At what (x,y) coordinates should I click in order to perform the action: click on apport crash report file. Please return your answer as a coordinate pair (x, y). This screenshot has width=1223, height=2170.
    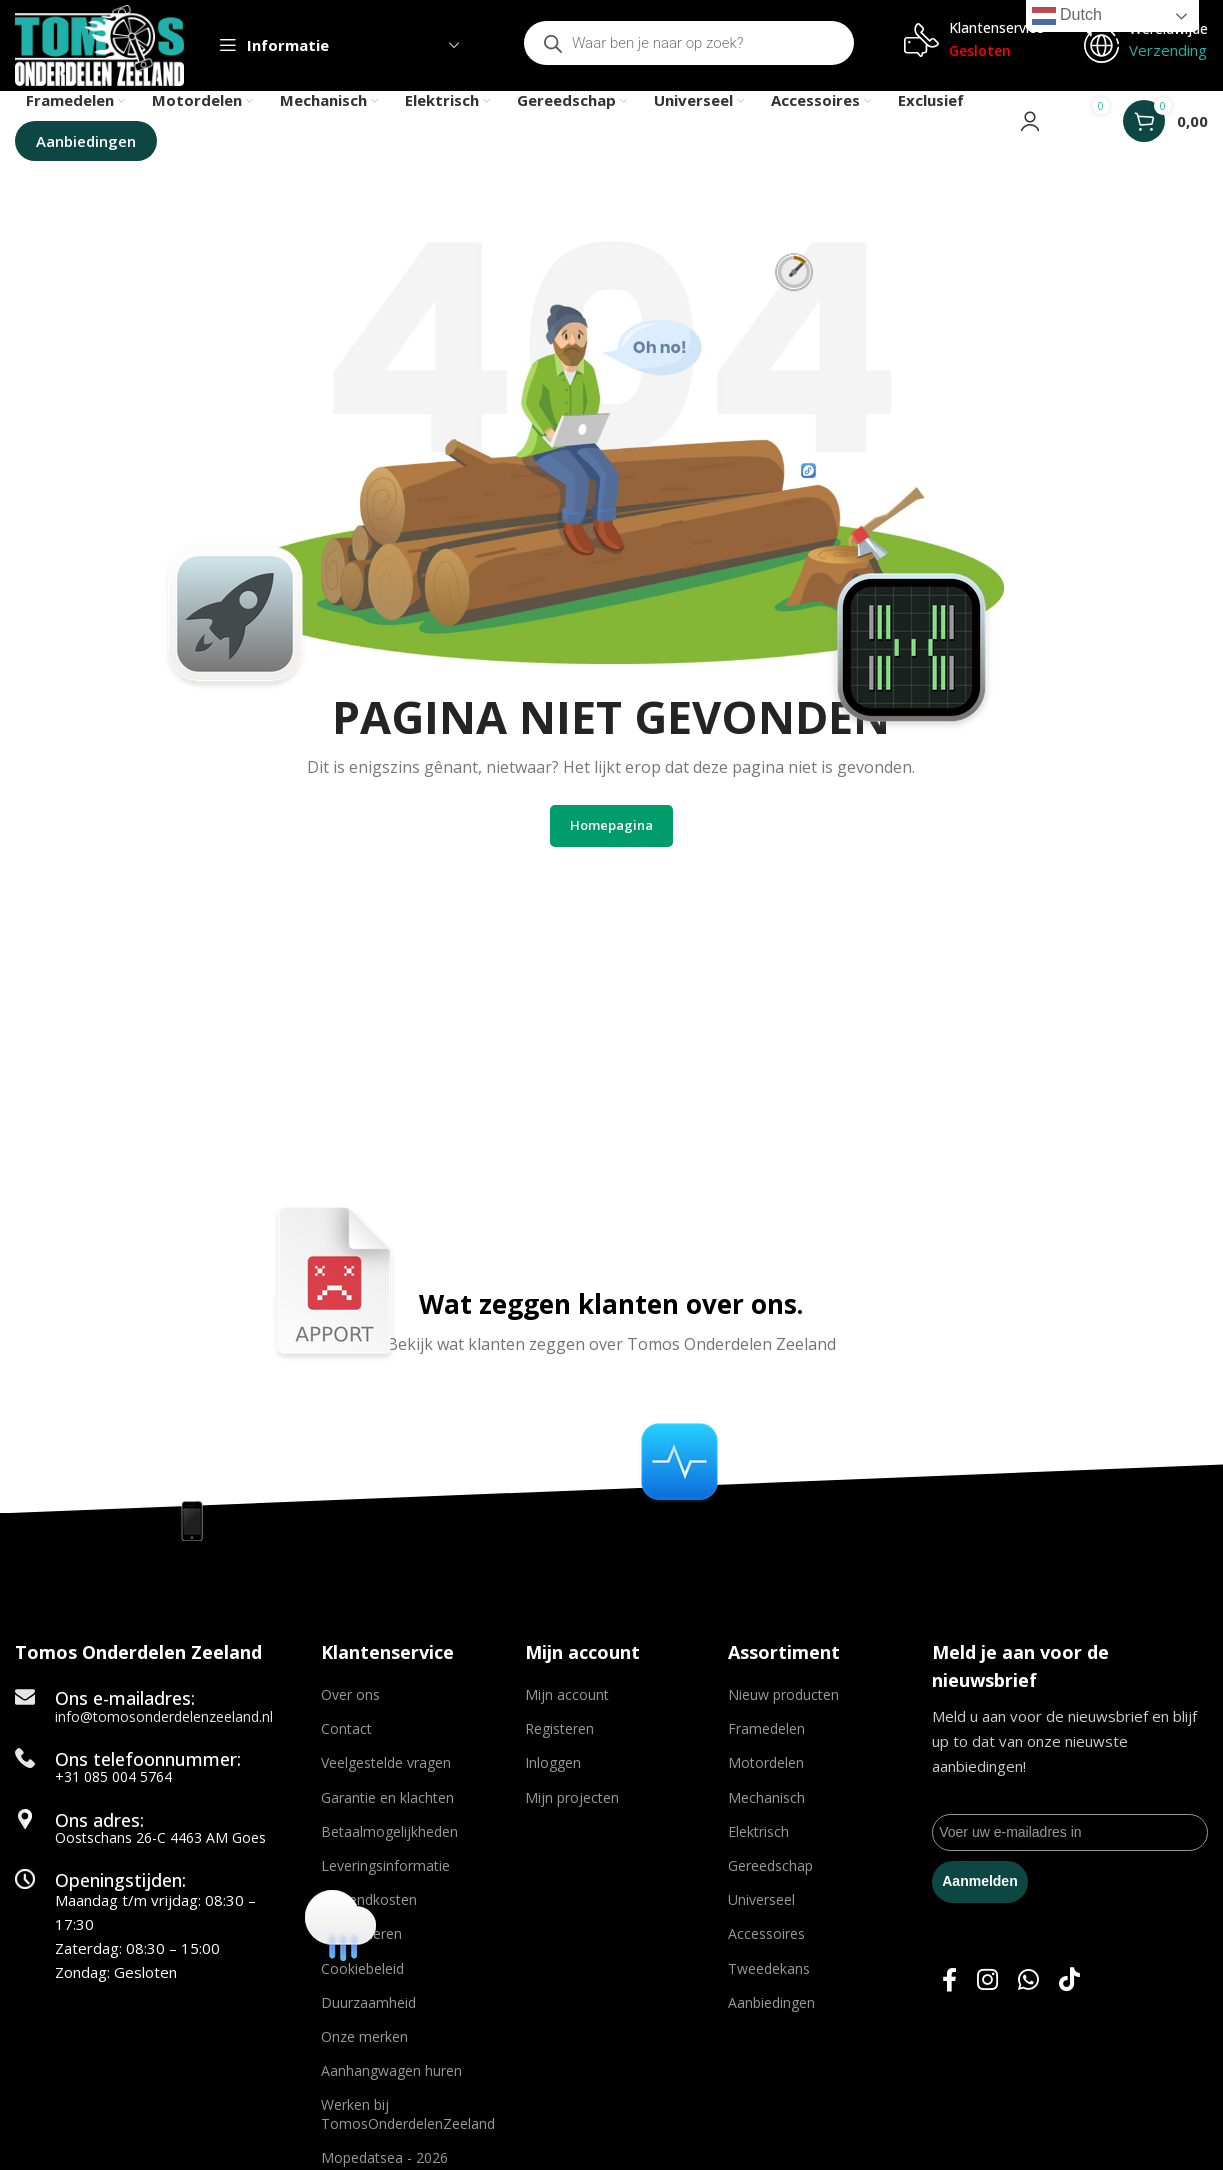
    Looking at the image, I should click on (334, 1283).